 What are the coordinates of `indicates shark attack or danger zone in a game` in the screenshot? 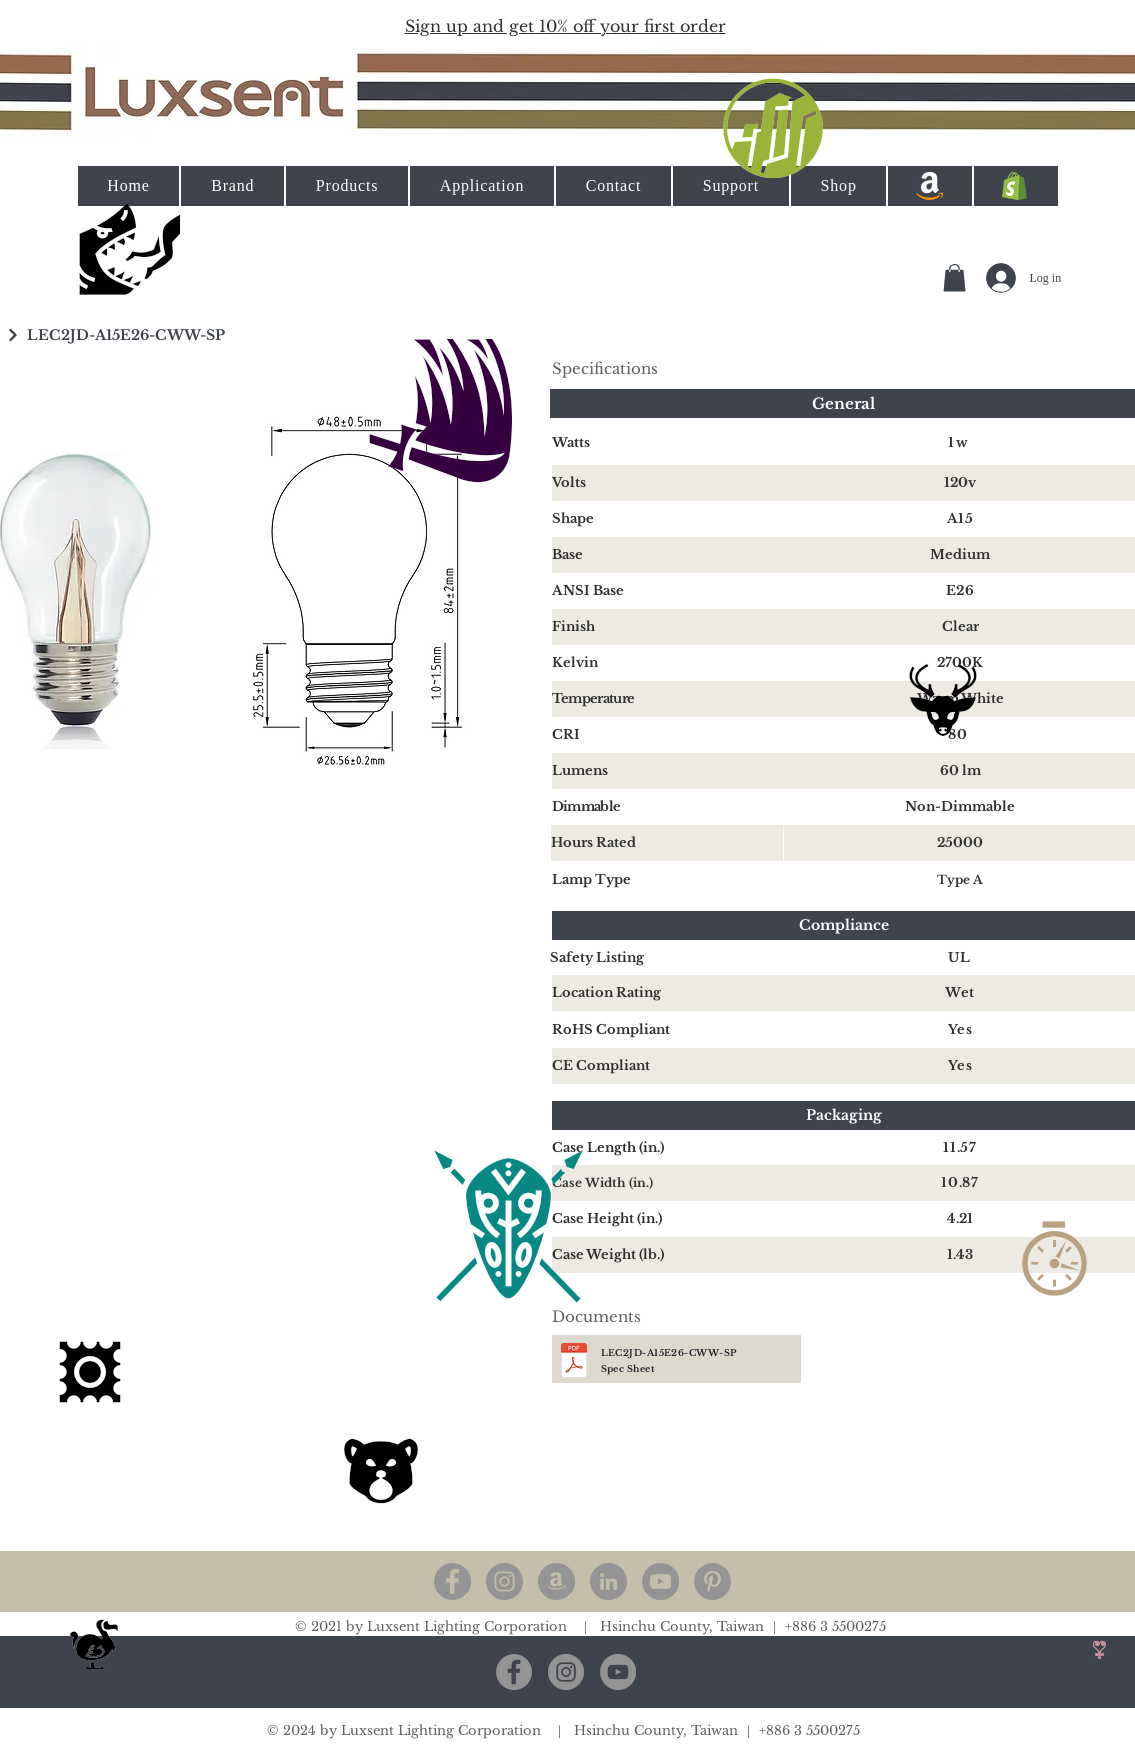 It's located at (129, 245).